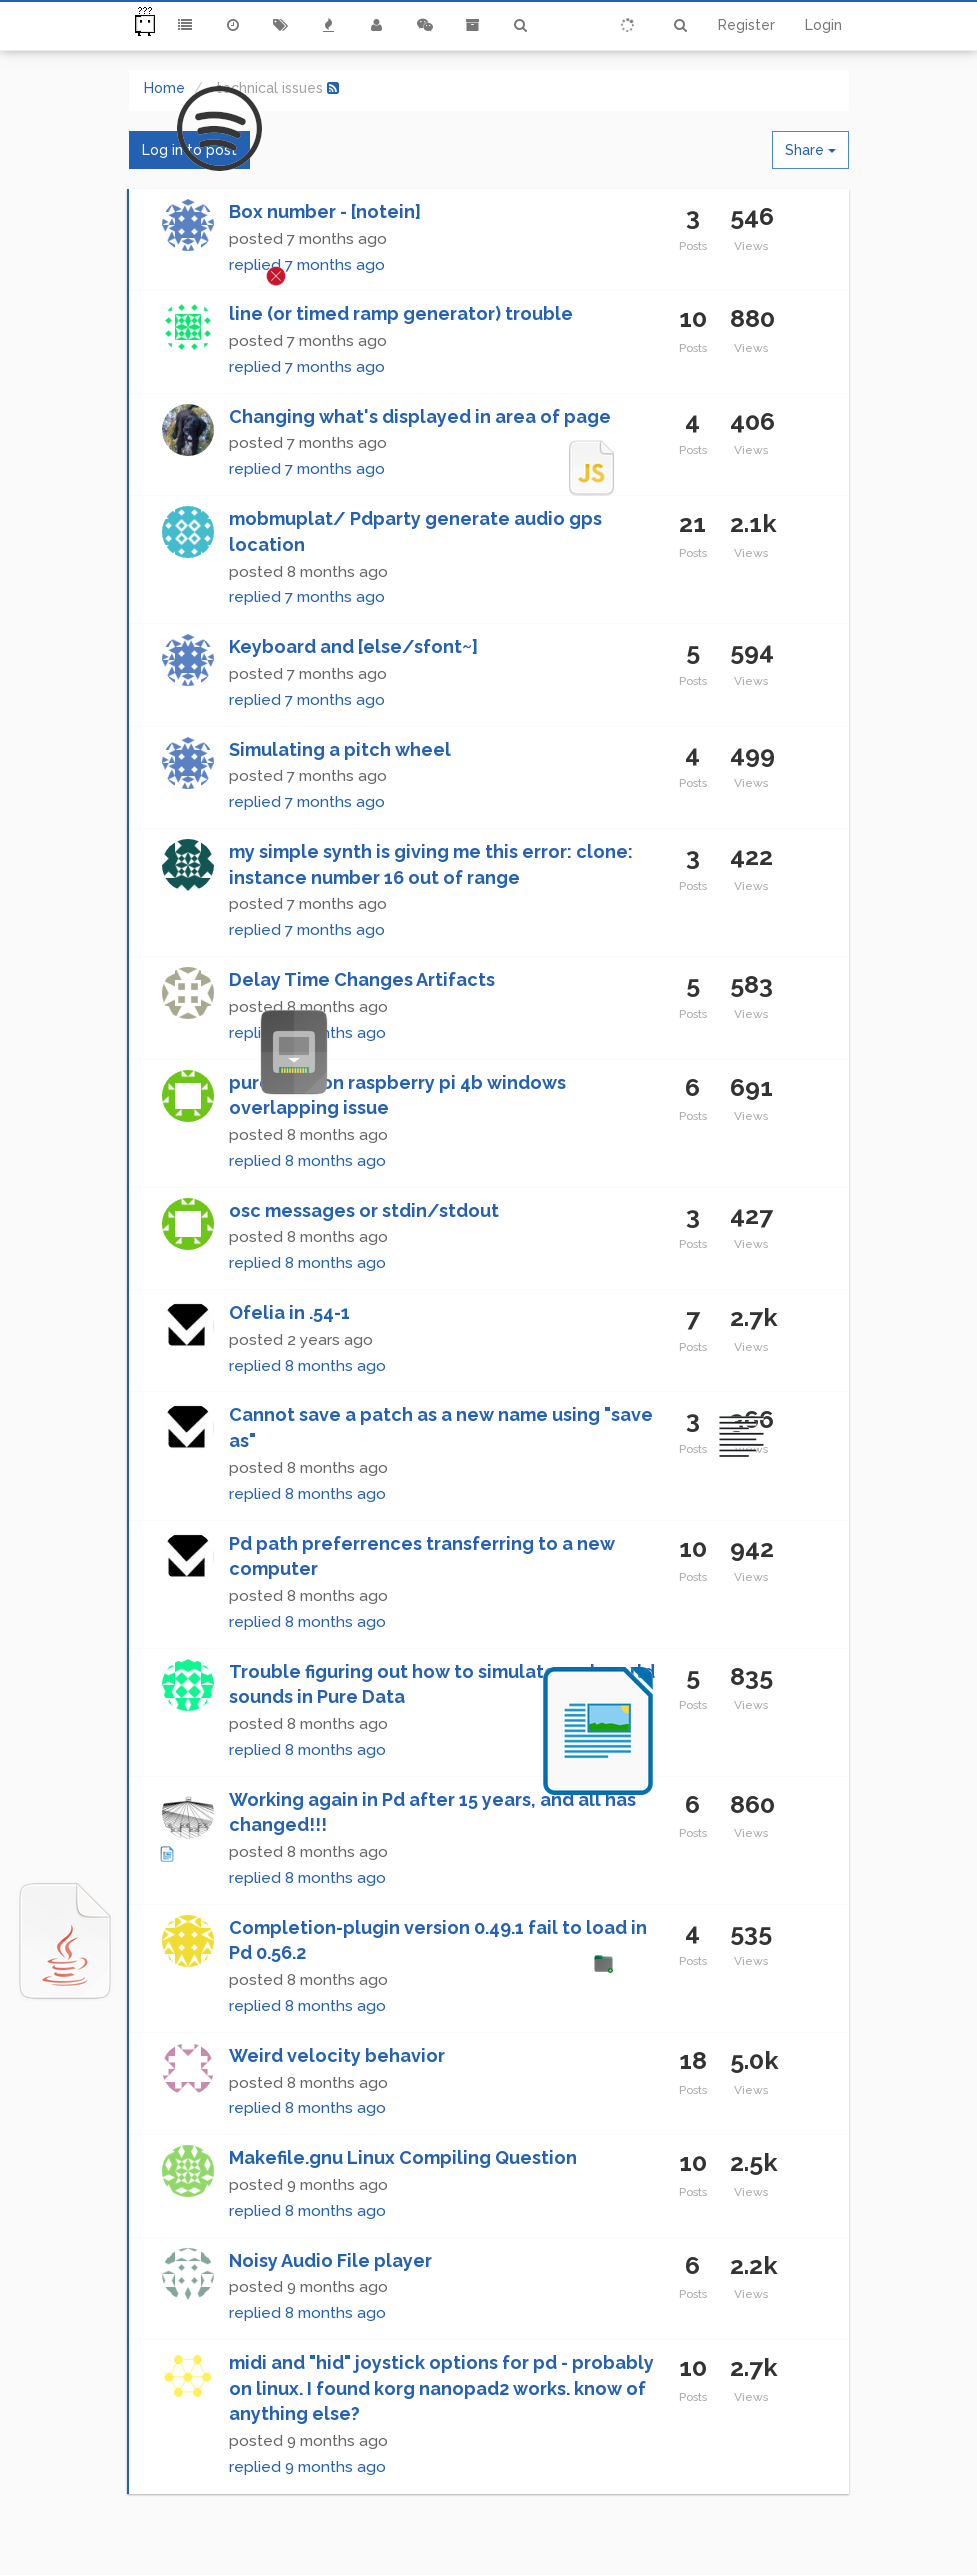  What do you see at coordinates (276, 276) in the screenshot?
I see `indicates a file cannot sync to Dropbox` at bounding box center [276, 276].